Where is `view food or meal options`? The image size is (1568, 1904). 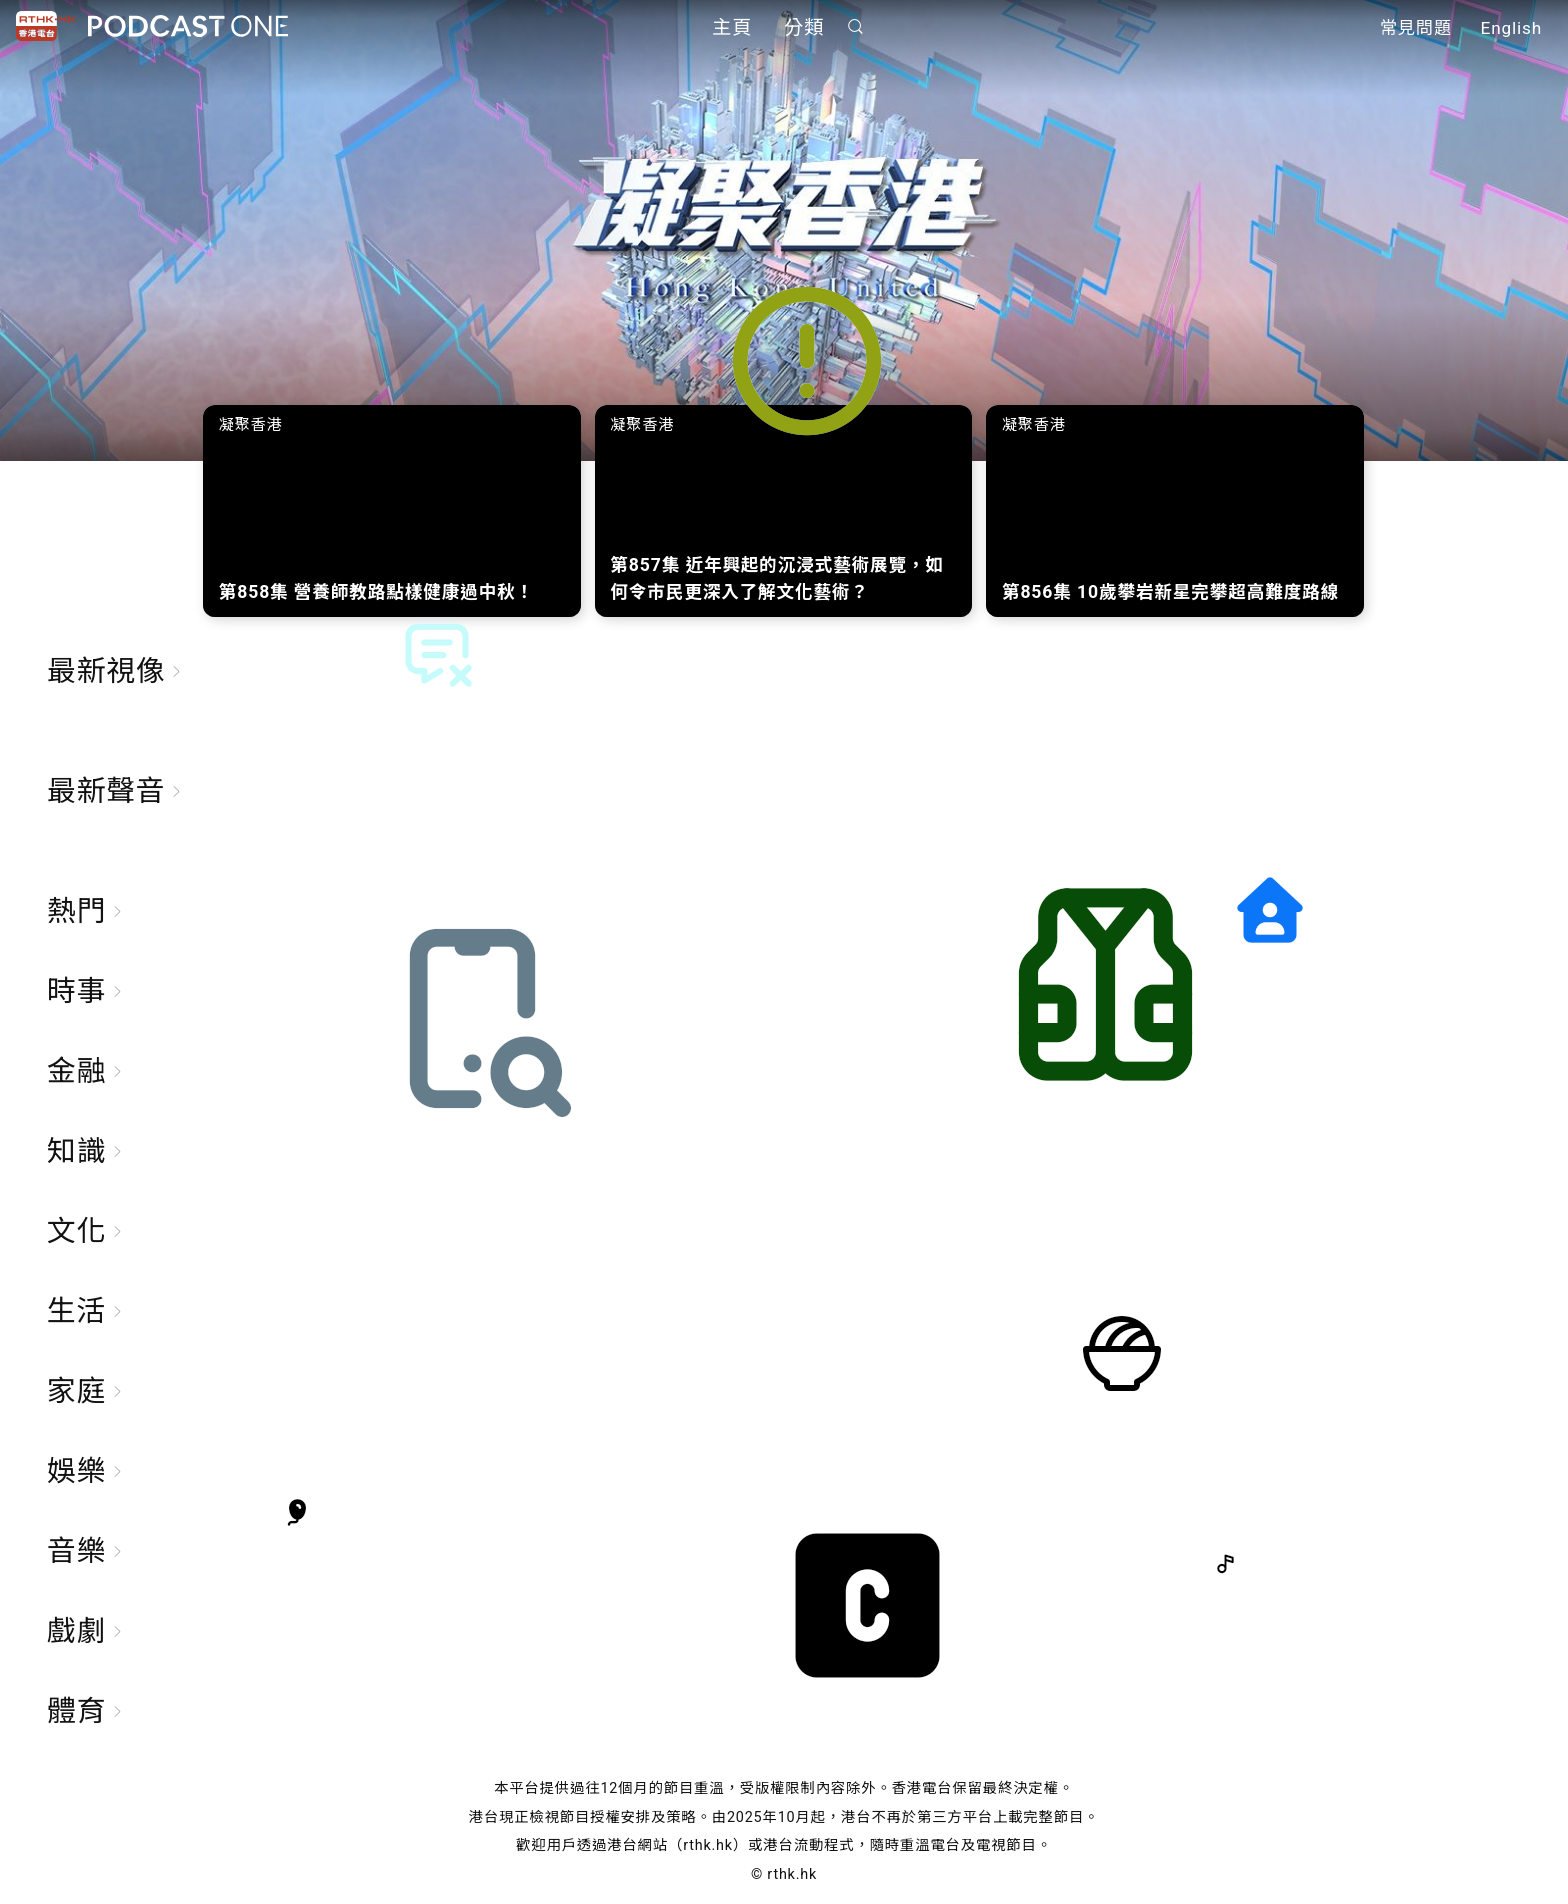
view food or meal options is located at coordinates (1122, 1355).